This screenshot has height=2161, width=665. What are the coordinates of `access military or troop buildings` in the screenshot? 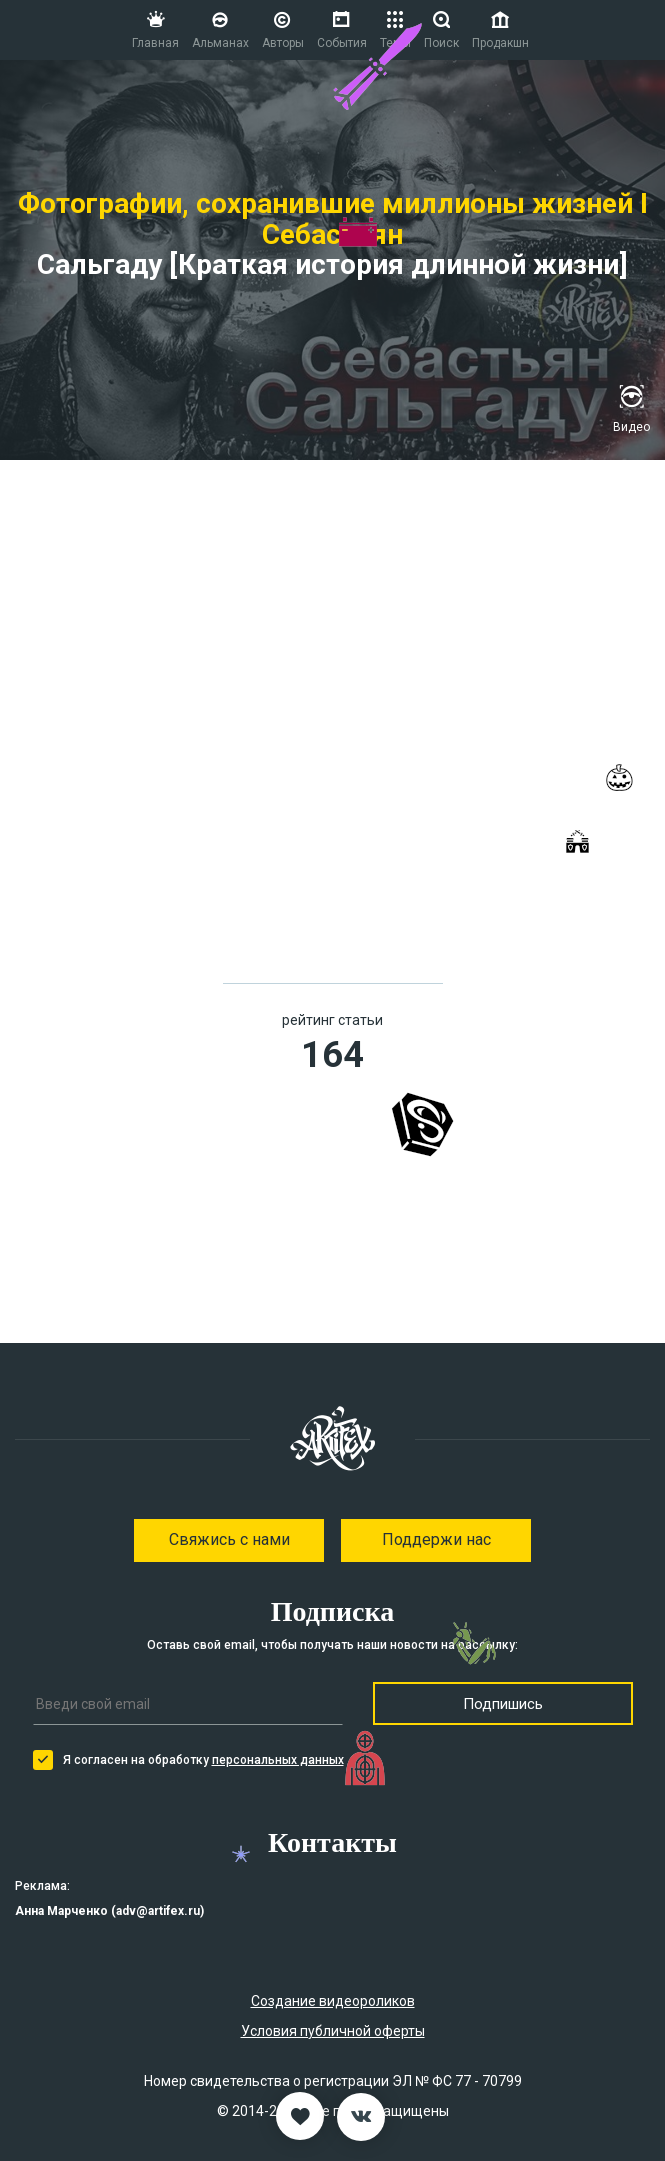 It's located at (577, 841).